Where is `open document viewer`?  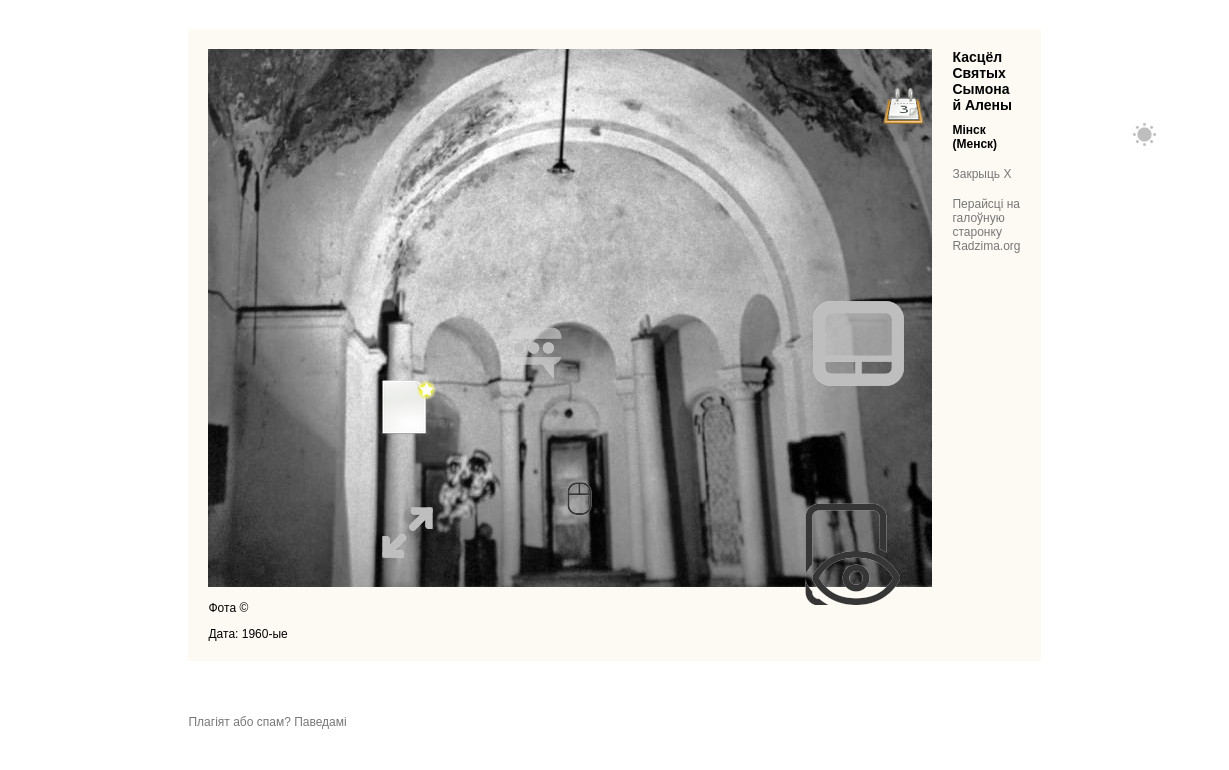 open document viewer is located at coordinates (846, 551).